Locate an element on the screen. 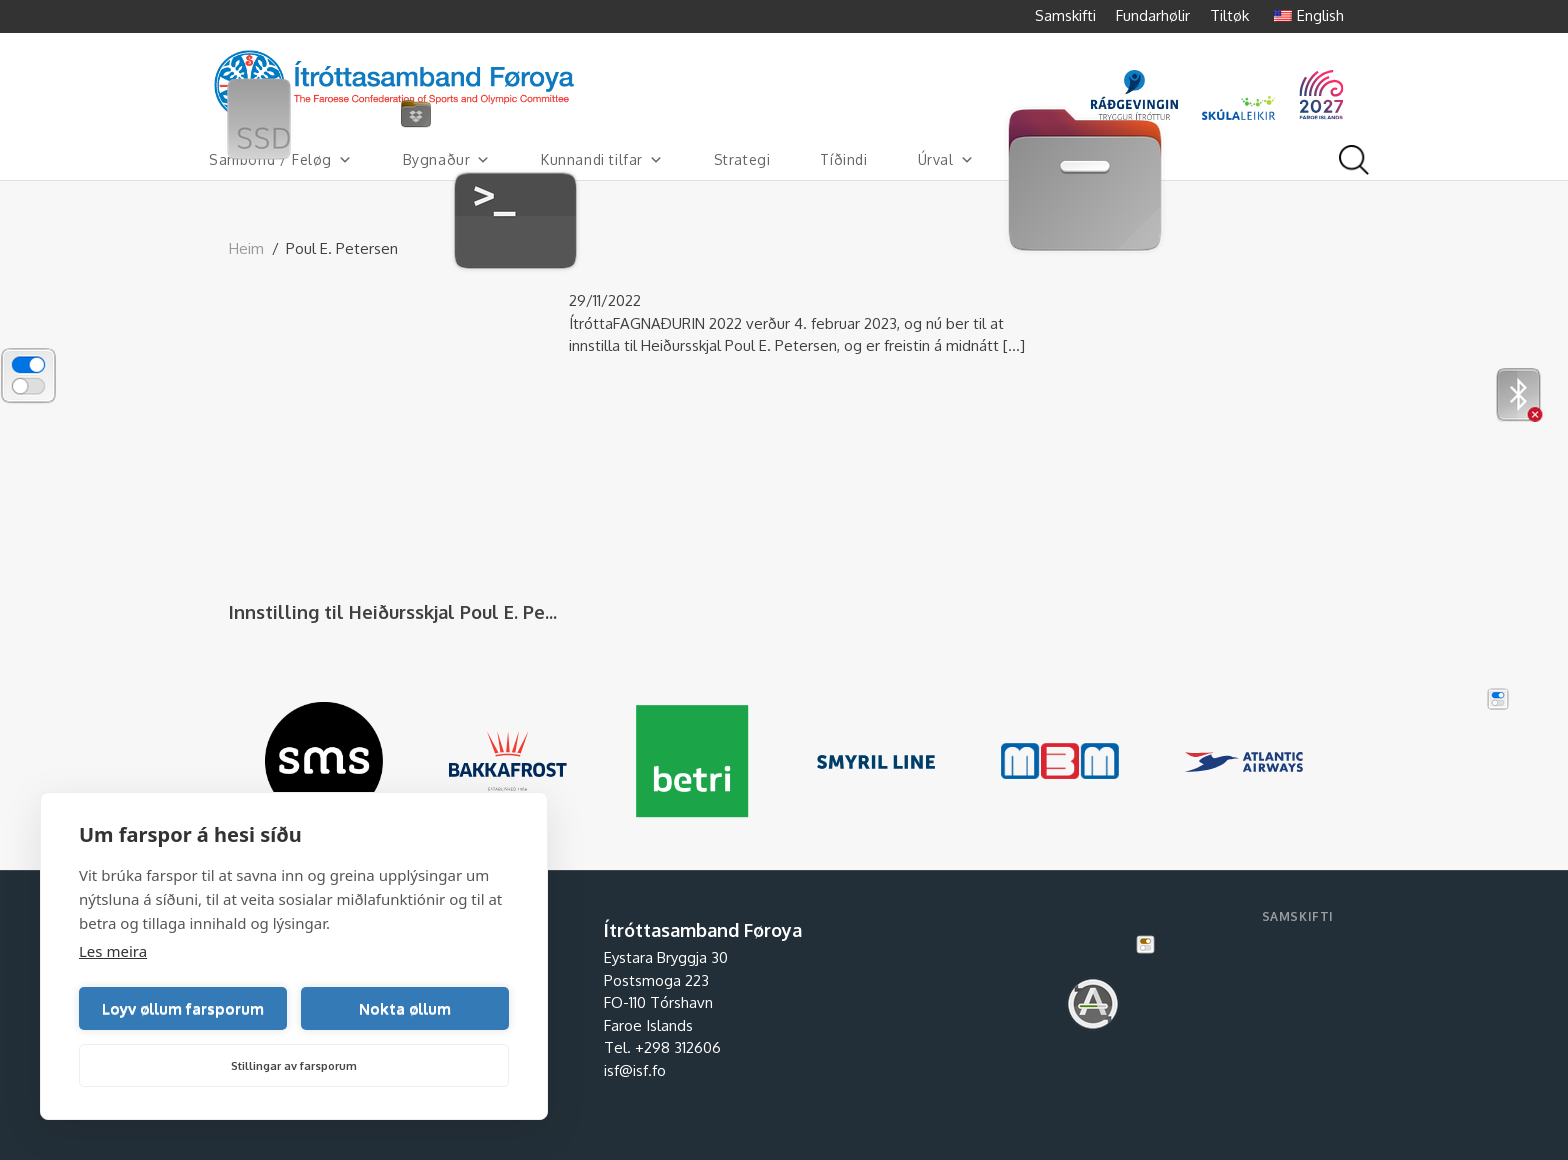 This screenshot has height=1160, width=1568. open desktop preferences and settings is located at coordinates (1498, 699).